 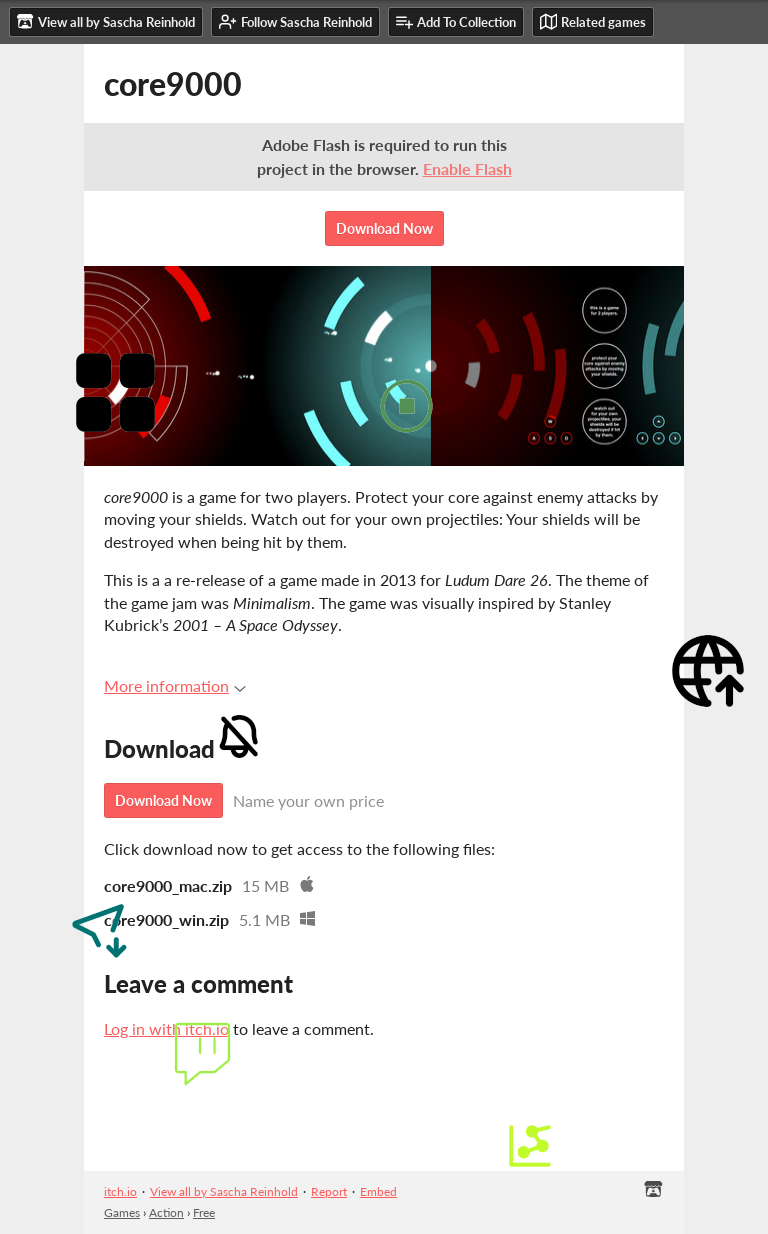 What do you see at coordinates (708, 671) in the screenshot?
I see `upload content to the web` at bounding box center [708, 671].